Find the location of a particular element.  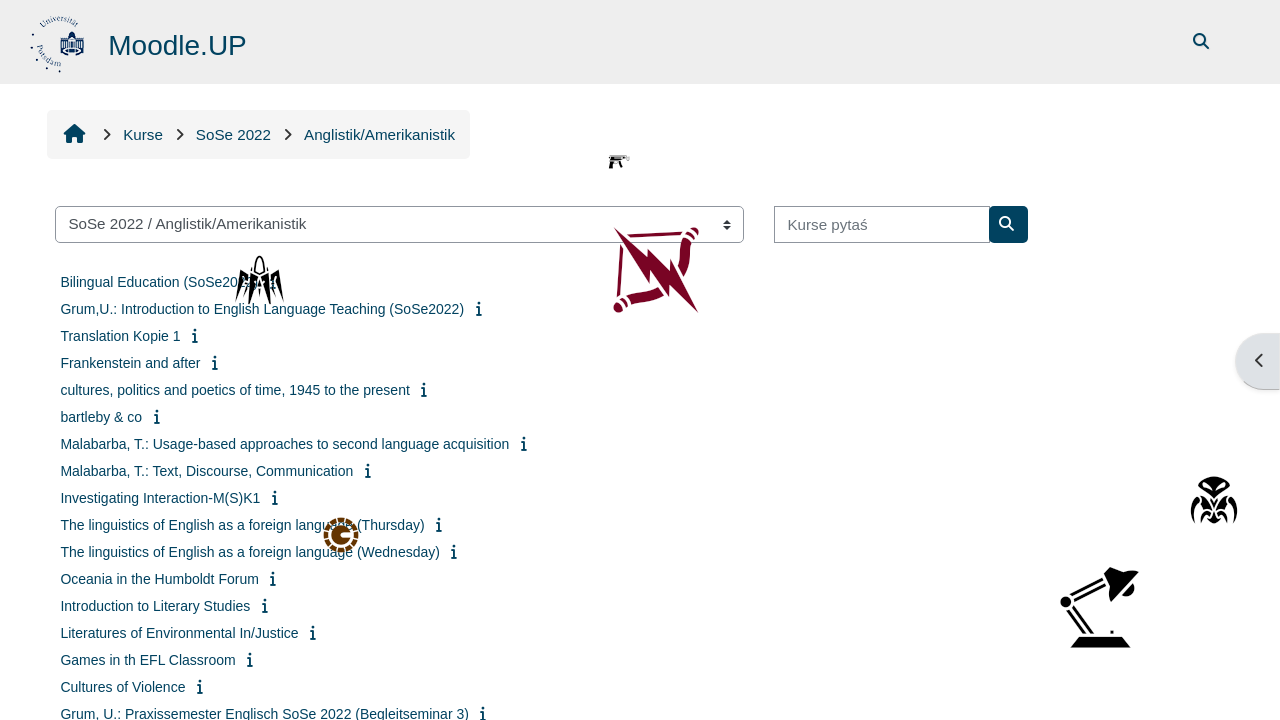

indicates an alien or bug-type enemy is located at coordinates (1214, 500).